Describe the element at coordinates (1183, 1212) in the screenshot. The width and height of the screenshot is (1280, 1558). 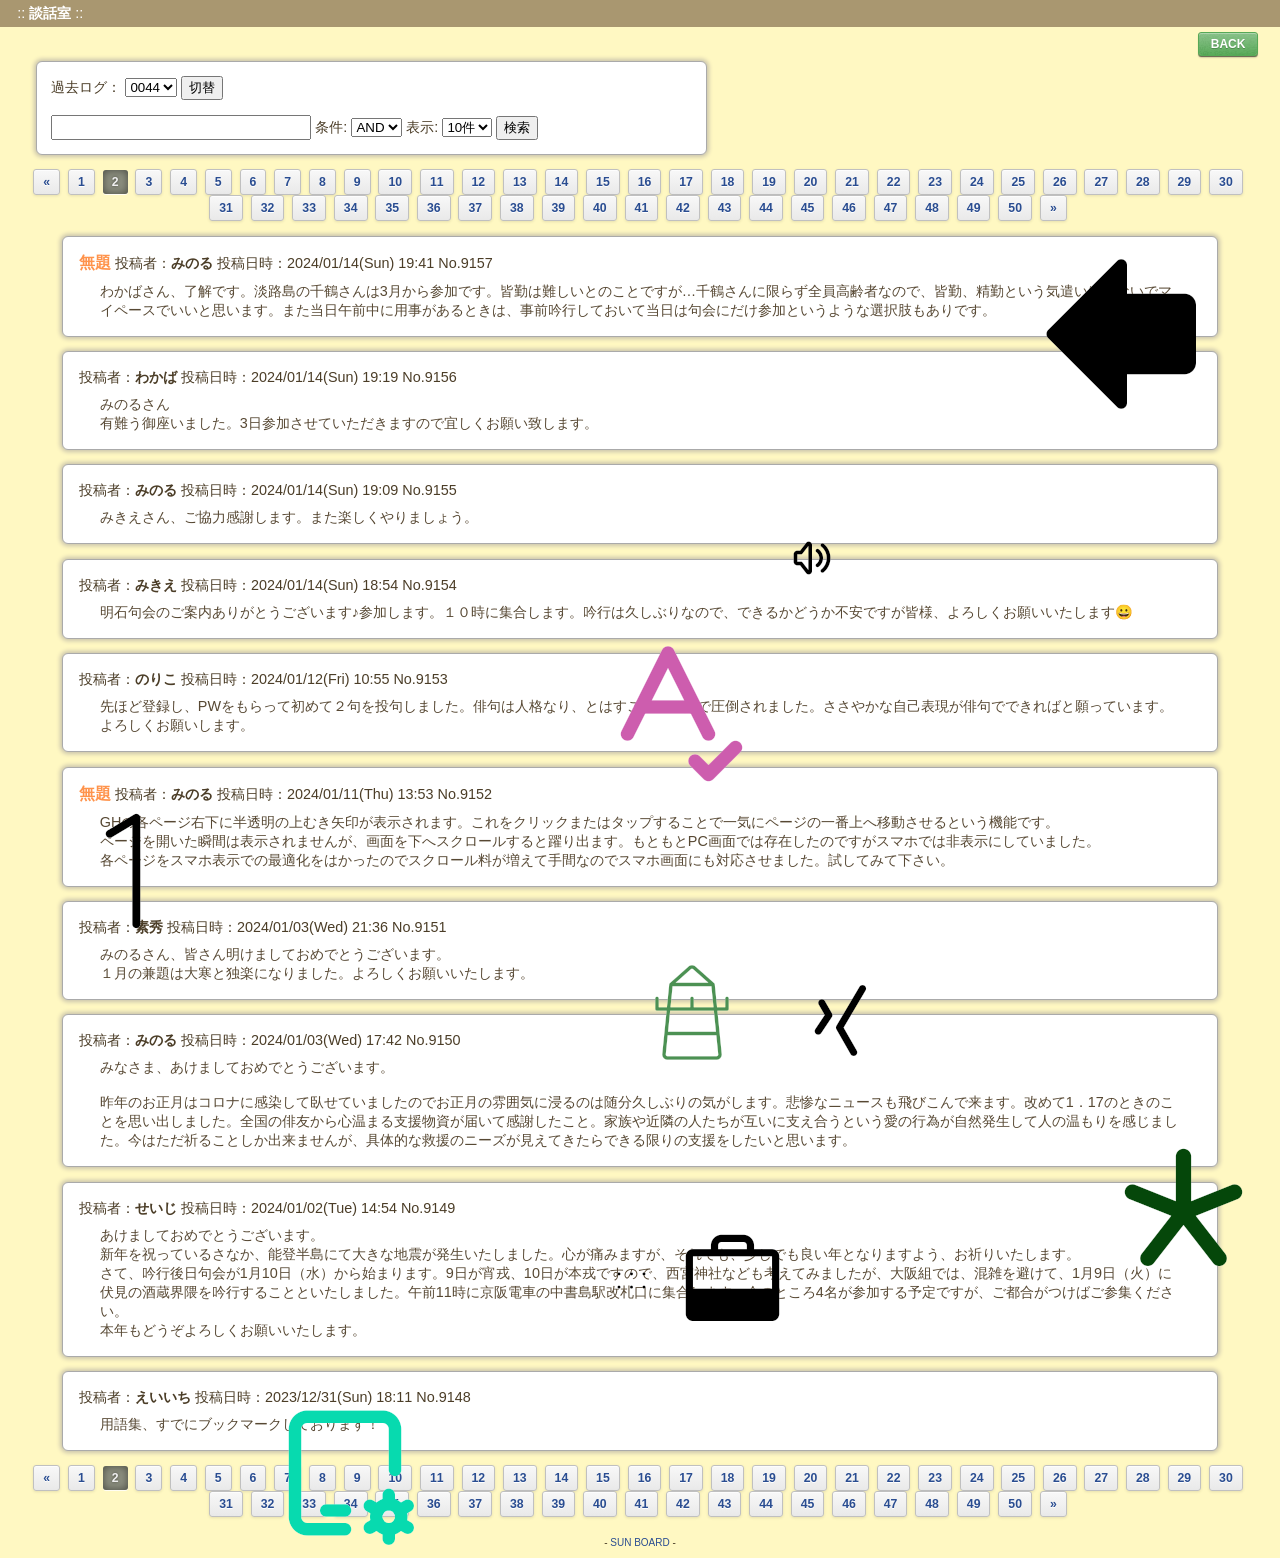
I see `indicates a required field in a form` at that location.